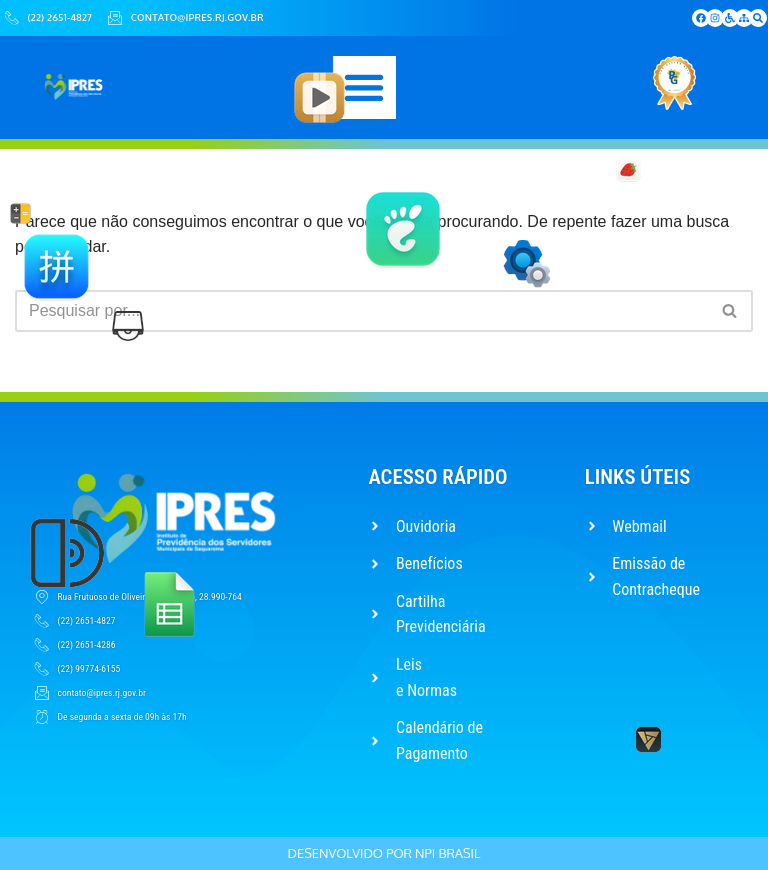 Image resolution: width=768 pixels, height=870 pixels. Describe the element at coordinates (648, 739) in the screenshot. I see `open the Artifact app` at that location.